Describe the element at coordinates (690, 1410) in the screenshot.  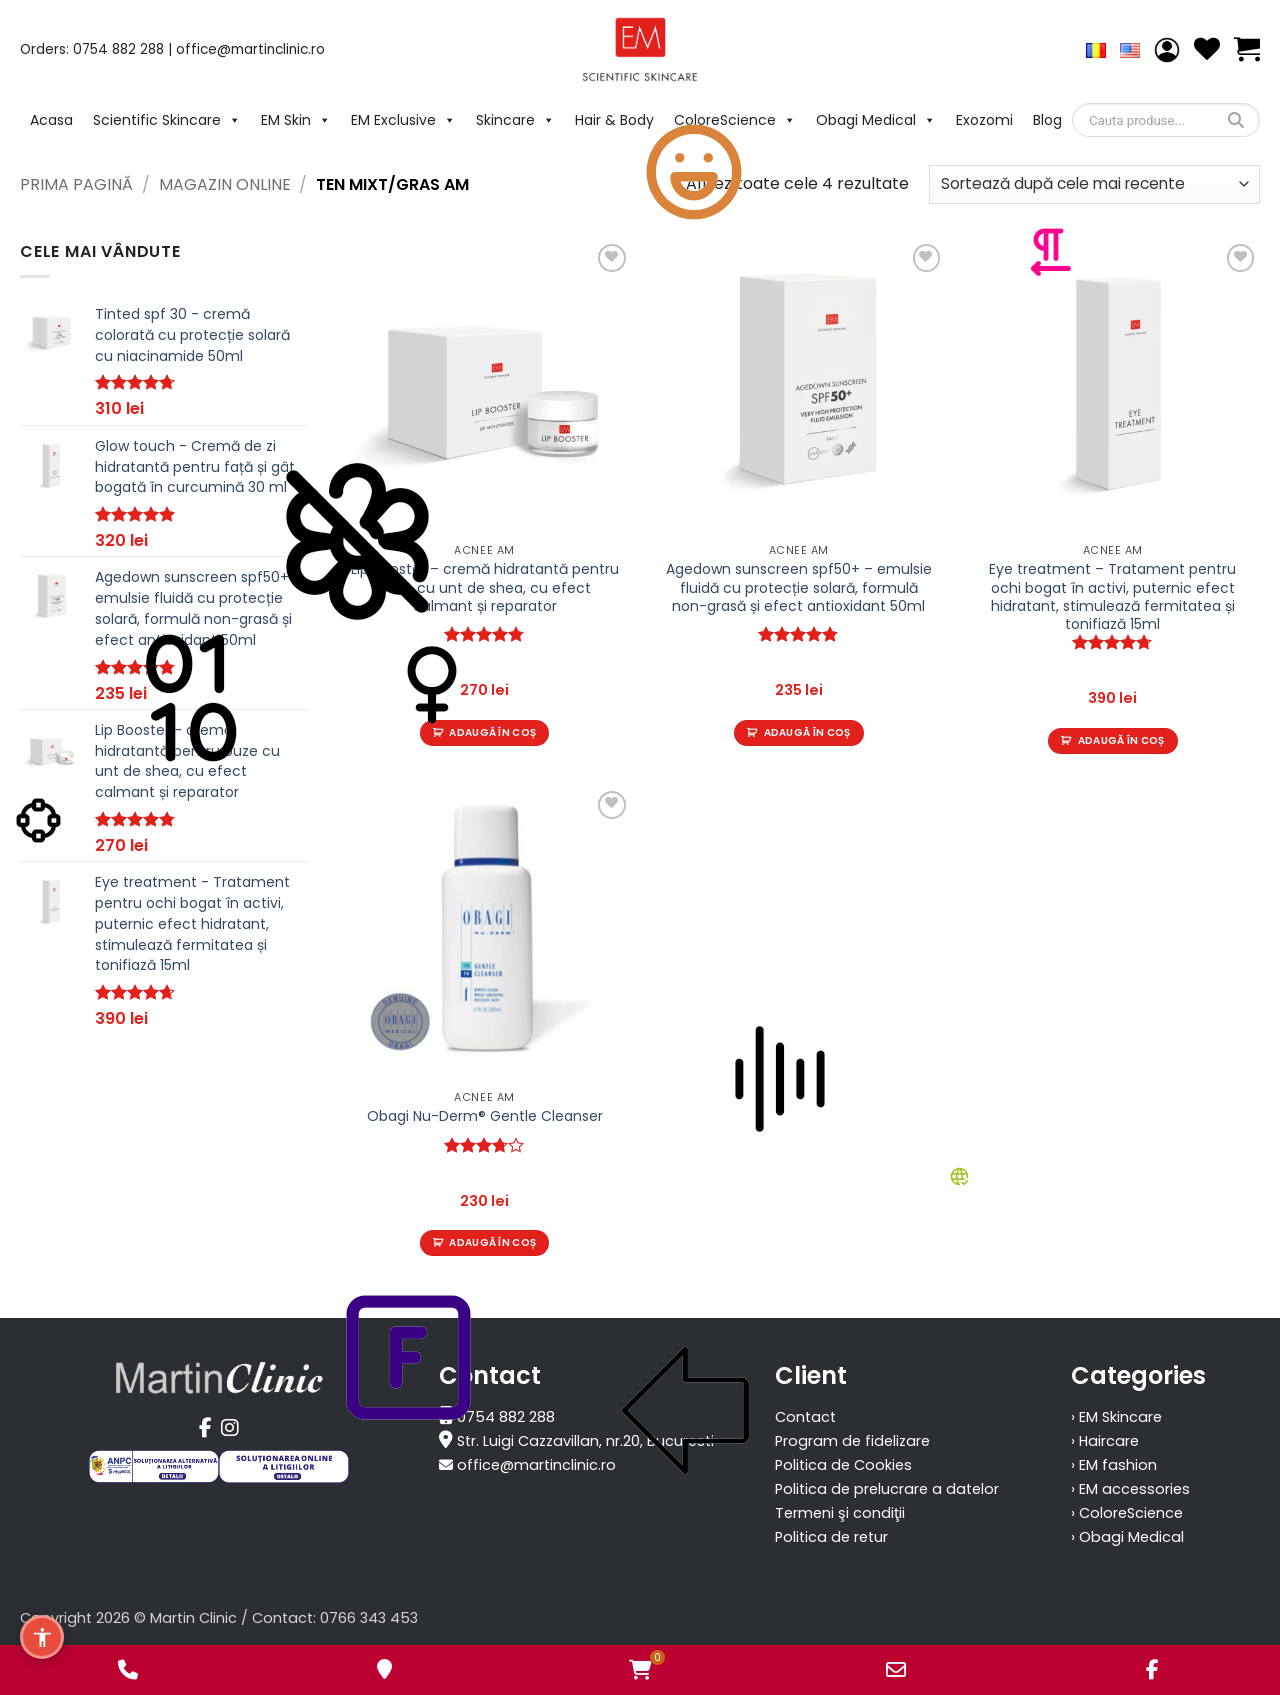
I see `go back to the previous screen` at that location.